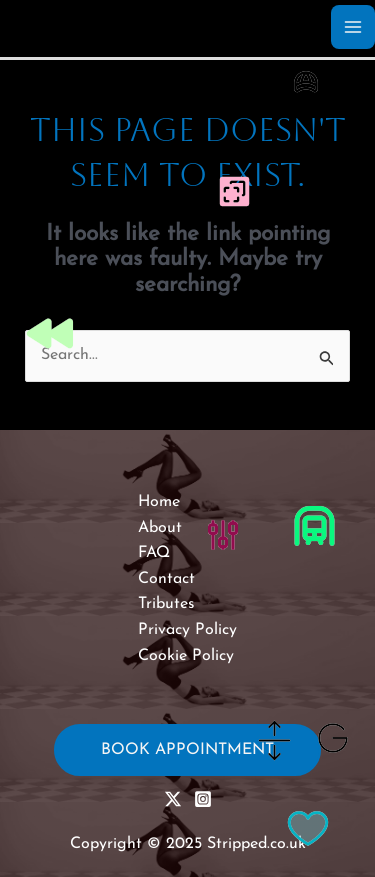  I want to click on sign in with Google, so click(333, 738).